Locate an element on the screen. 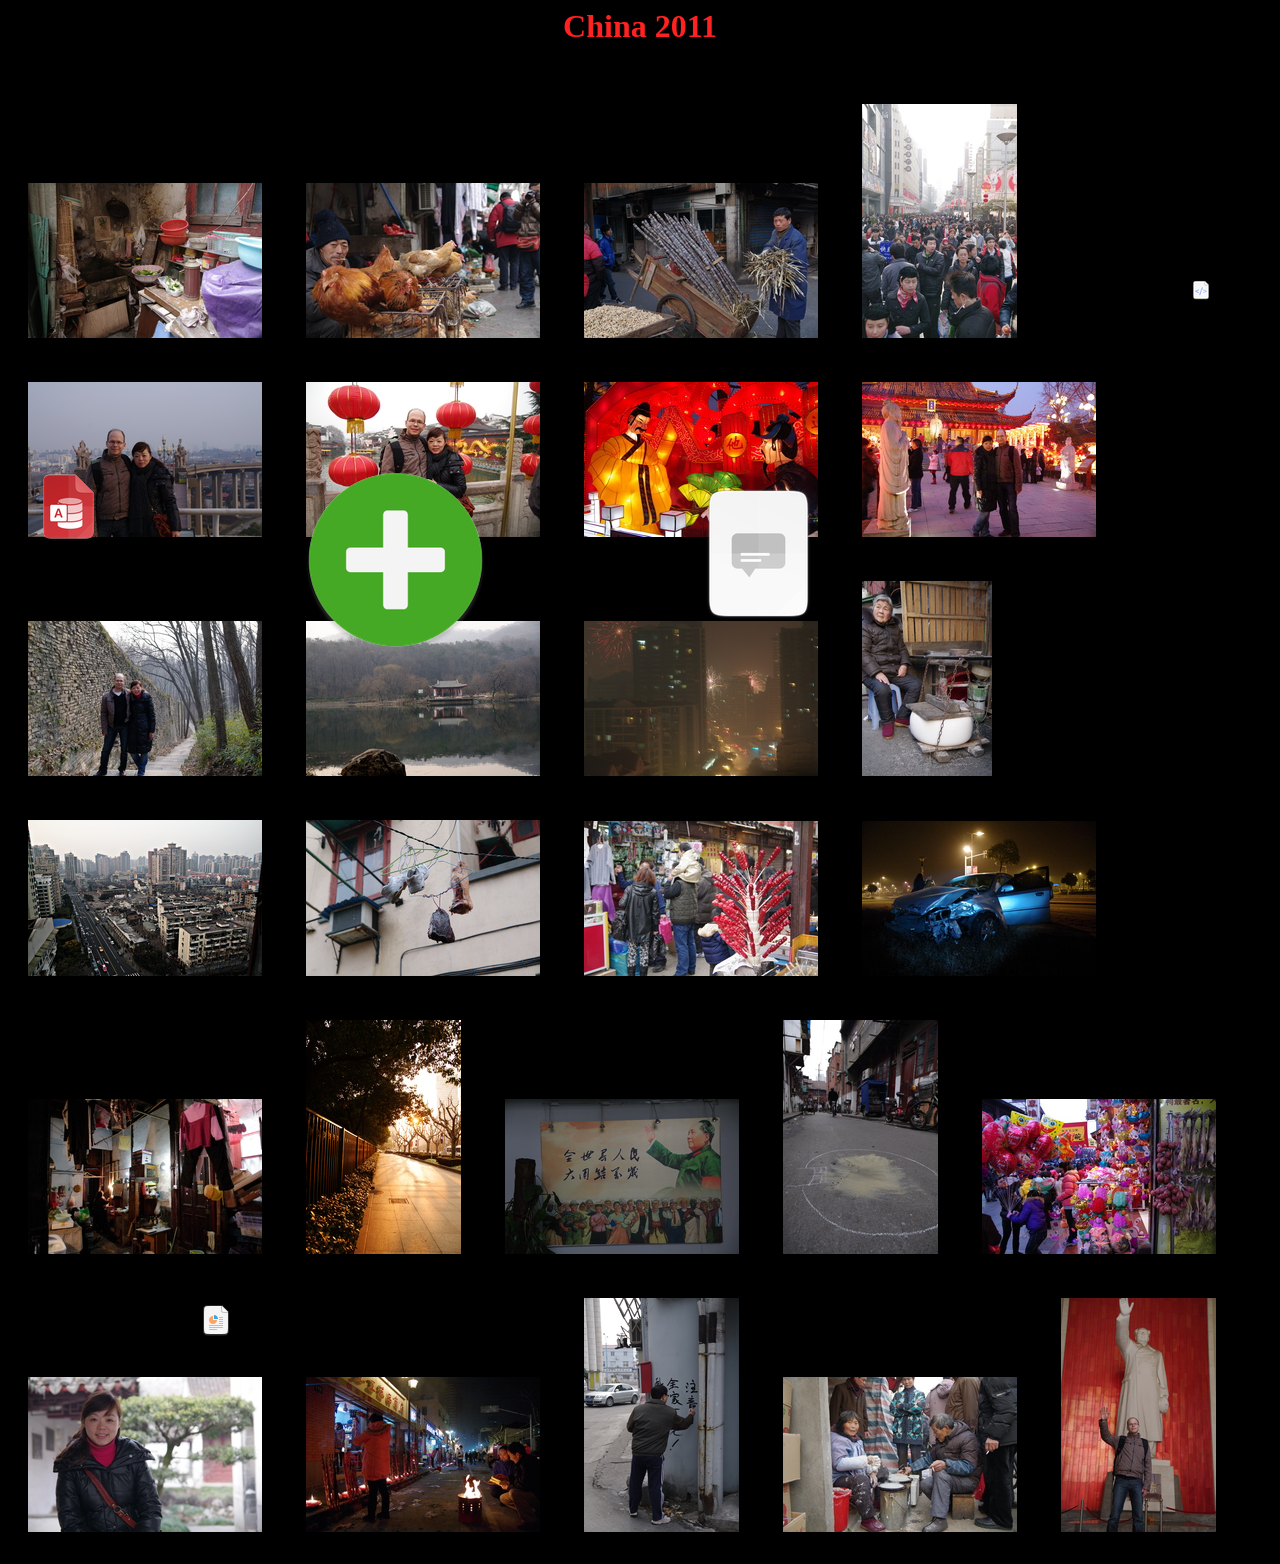 The height and width of the screenshot is (1564, 1280). microsoft access database file is located at coordinates (68, 506).